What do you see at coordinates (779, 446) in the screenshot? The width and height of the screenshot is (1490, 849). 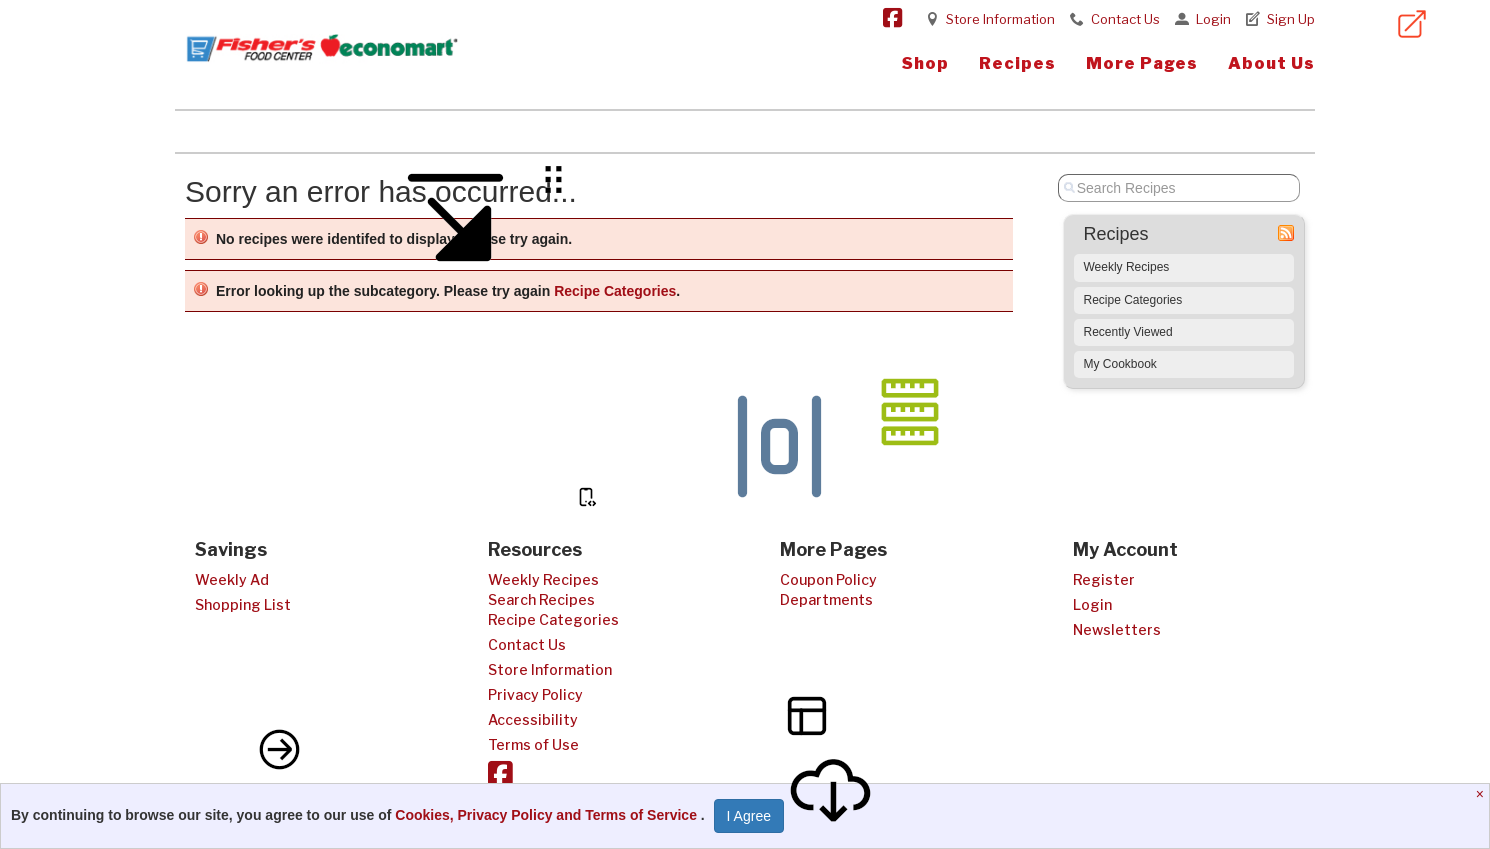 I see `distribute objects with equal spacing horizontally` at bounding box center [779, 446].